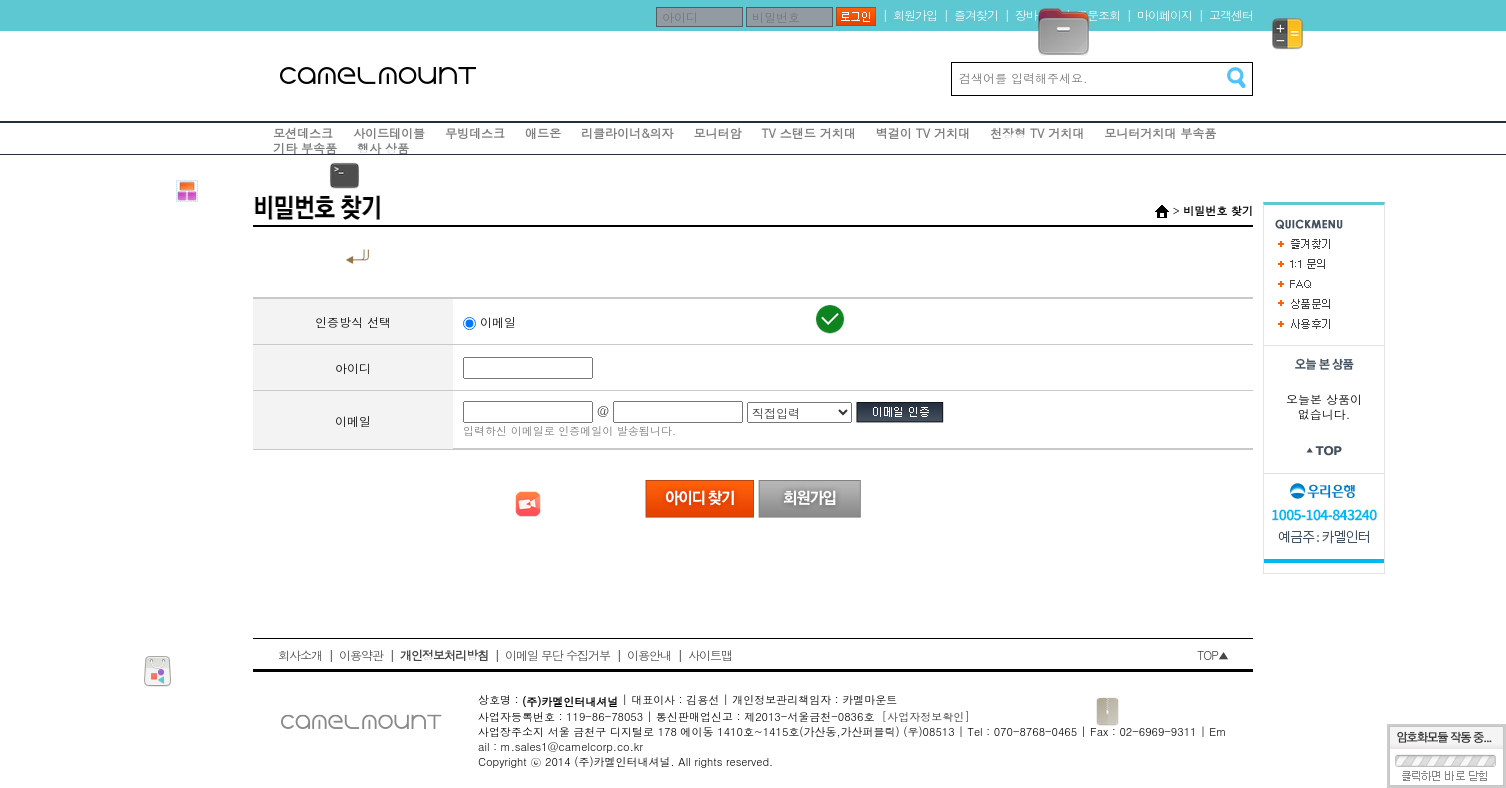 The width and height of the screenshot is (1506, 788). Describe the element at coordinates (357, 255) in the screenshot. I see `reply to all recipients of an email` at that location.